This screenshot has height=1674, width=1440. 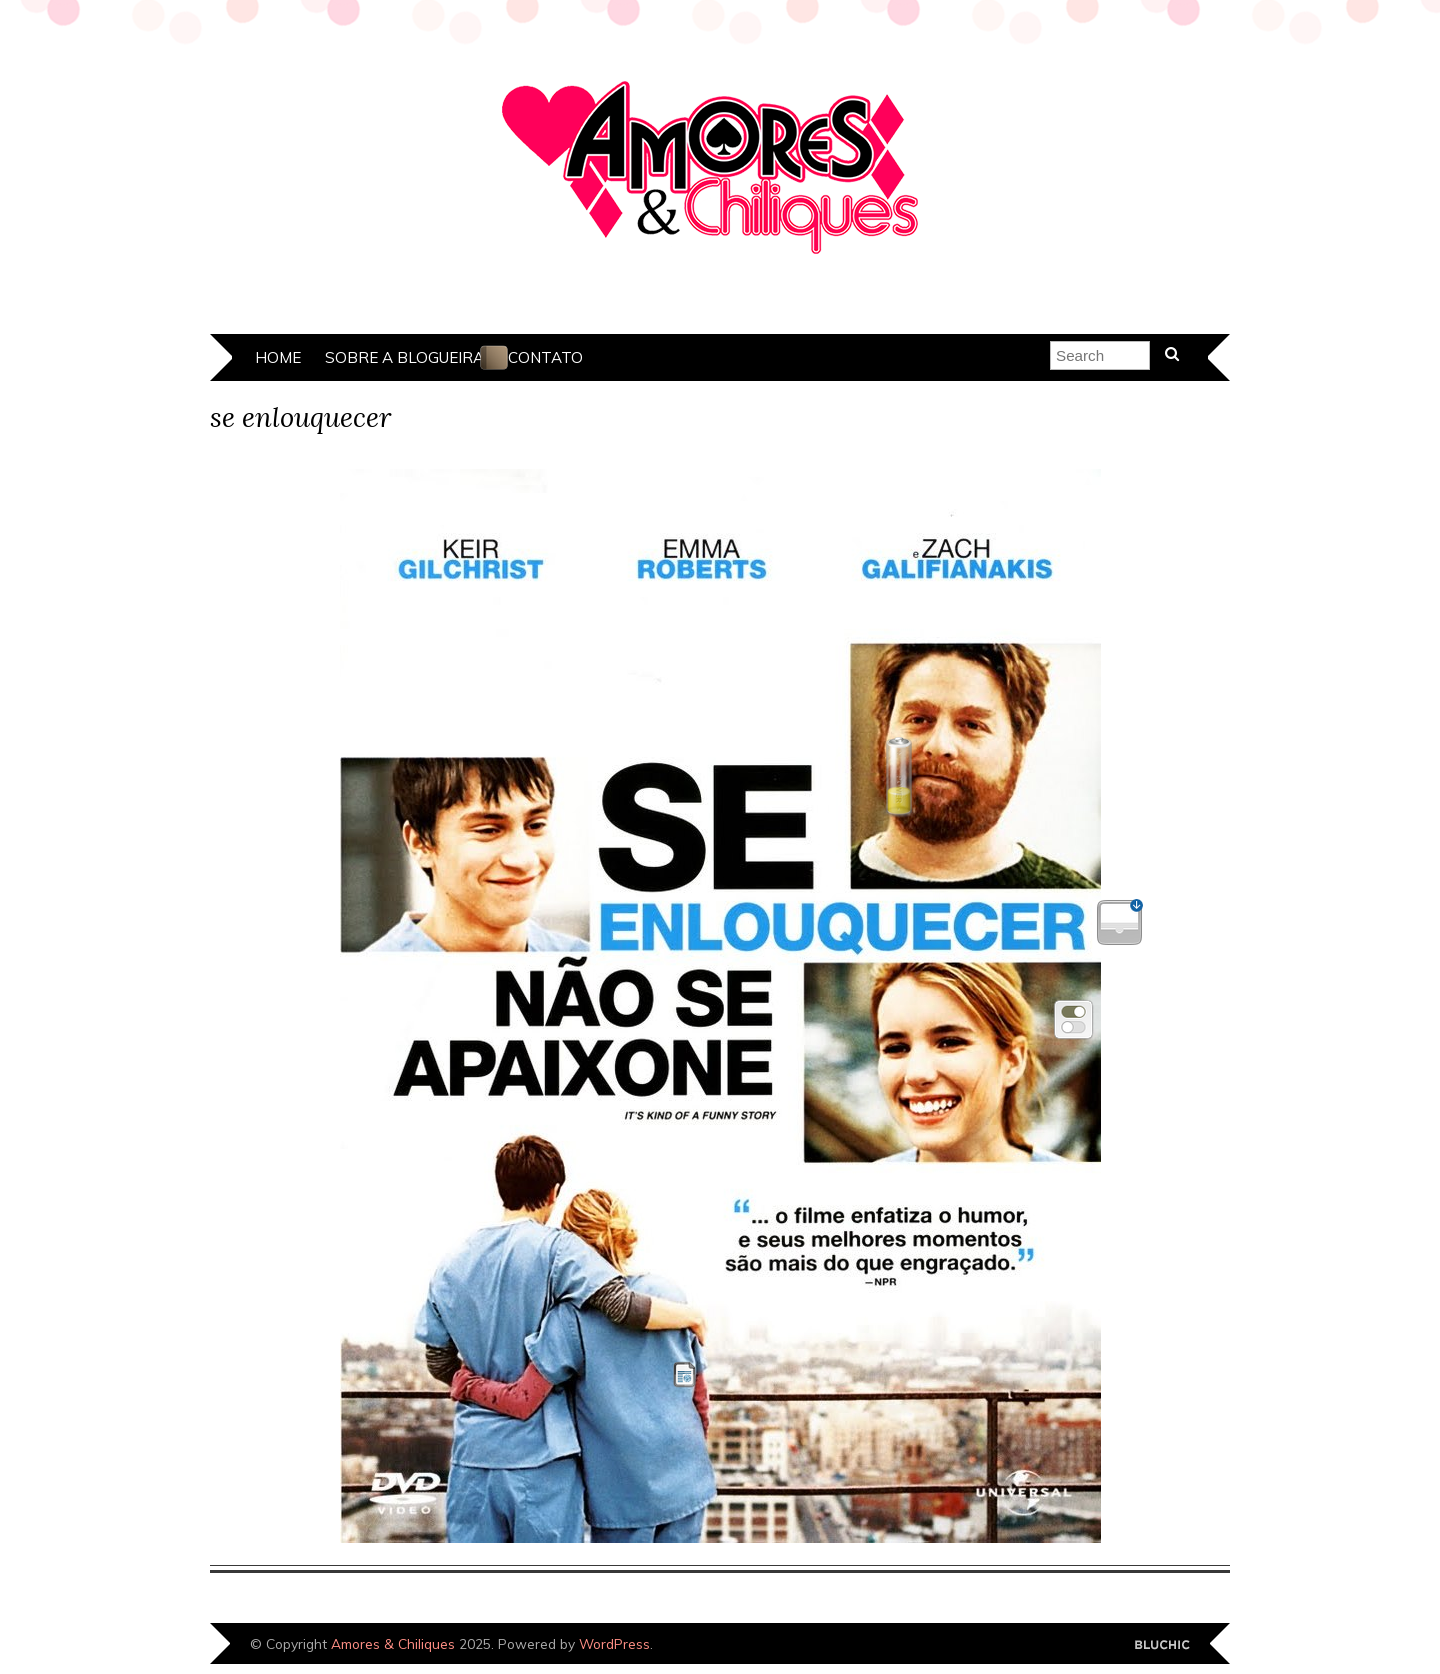 What do you see at coordinates (684, 1374) in the screenshot?
I see `open a libreoffice web document` at bounding box center [684, 1374].